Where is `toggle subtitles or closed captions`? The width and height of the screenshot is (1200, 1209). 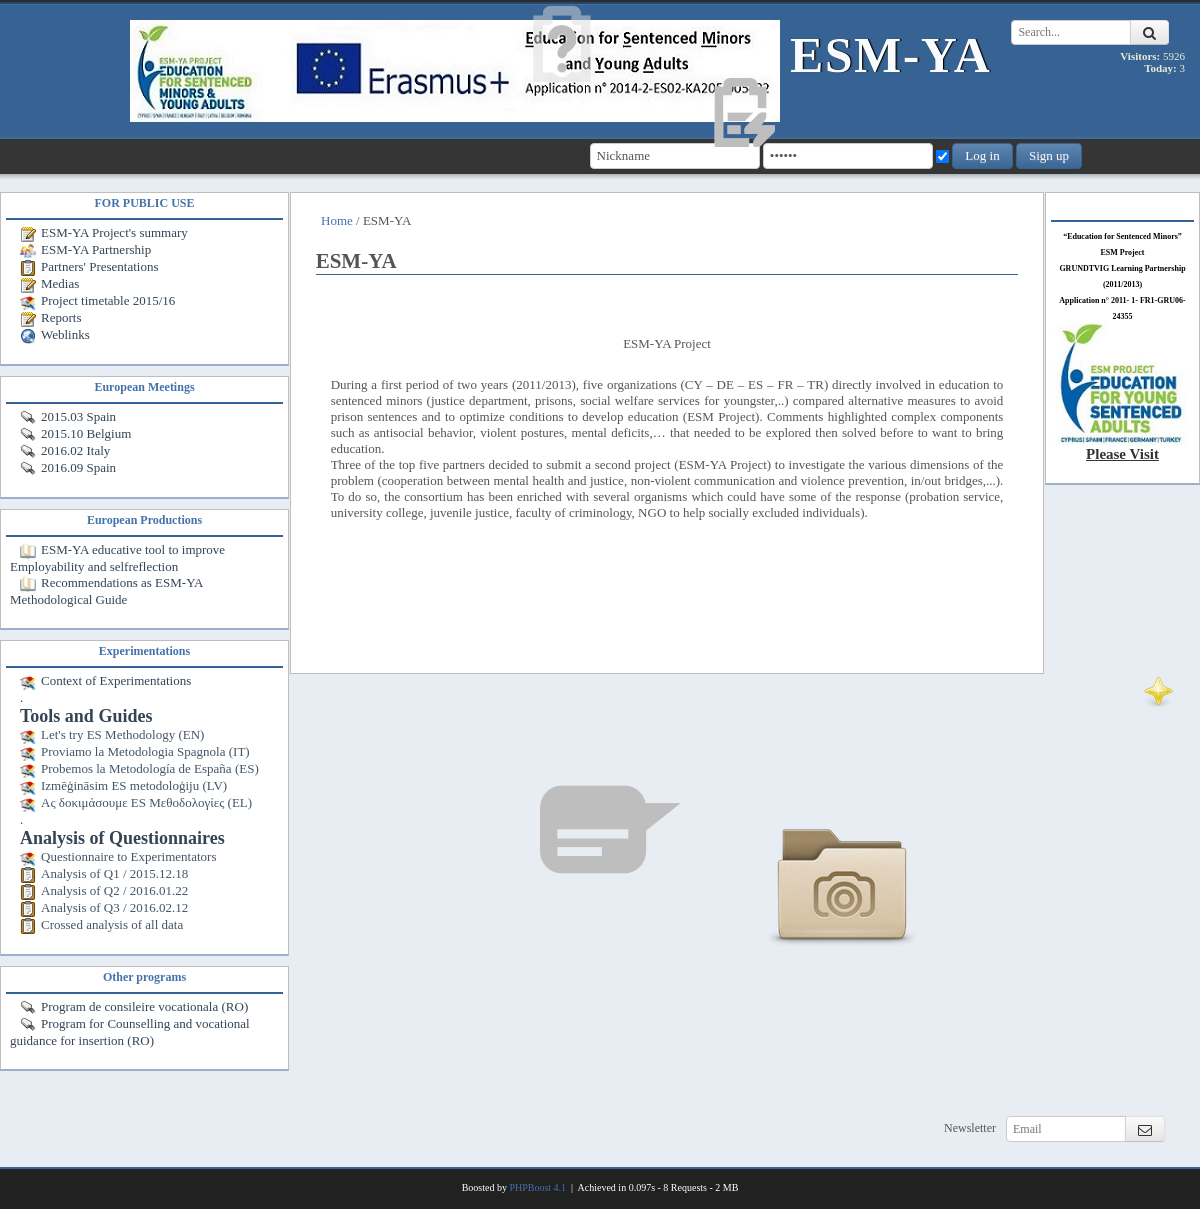
toggle subtitles or closed captions is located at coordinates (610, 829).